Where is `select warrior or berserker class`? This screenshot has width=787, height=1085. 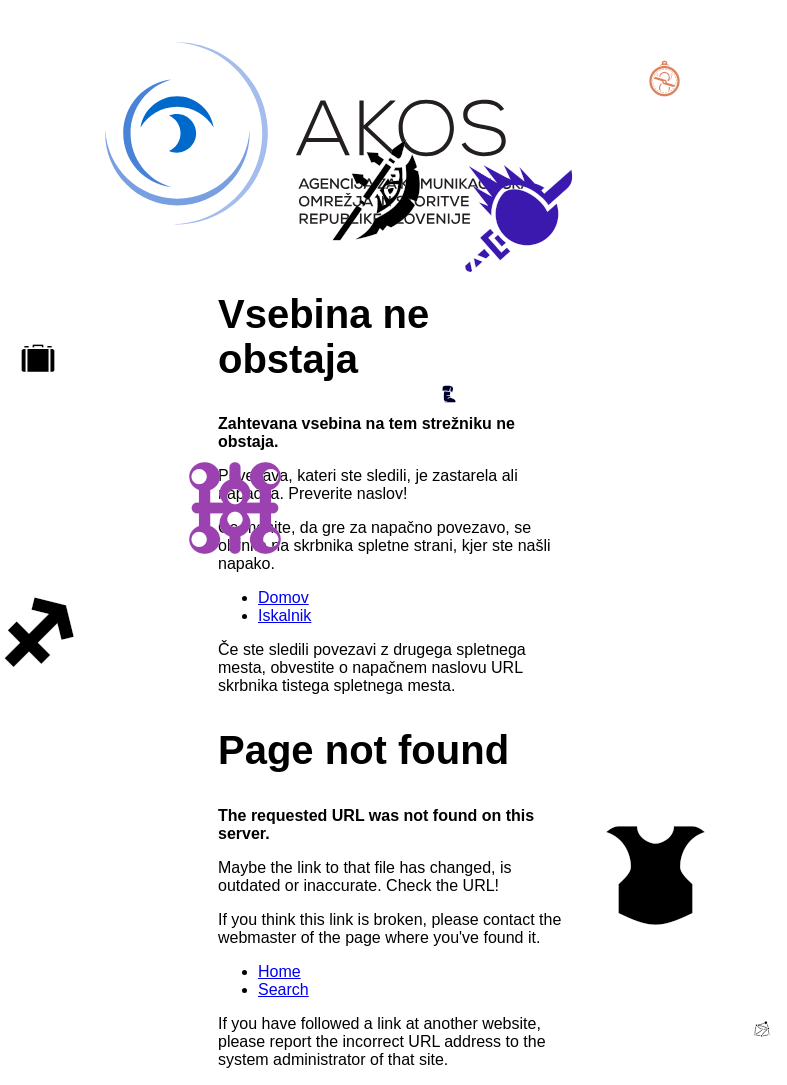 select warrior or berserker class is located at coordinates (373, 189).